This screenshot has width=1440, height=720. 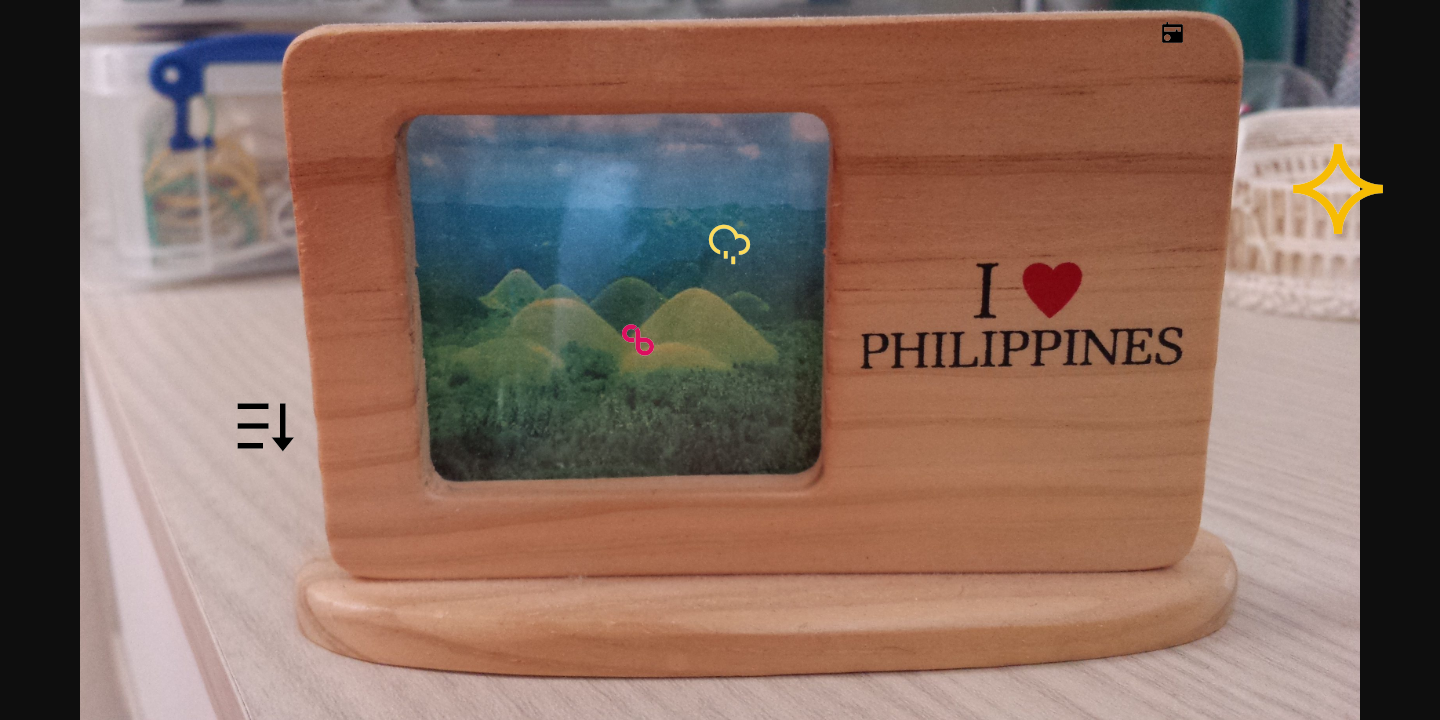 I want to click on indicates bright or sunny weather conditions, so click(x=1338, y=189).